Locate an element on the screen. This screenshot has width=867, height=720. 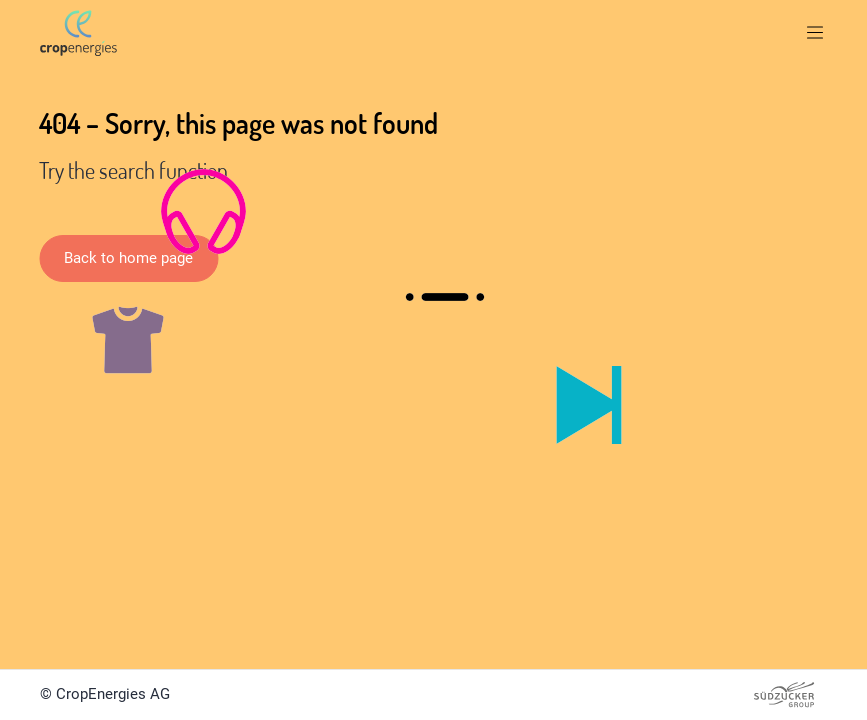
contact customer support is located at coordinates (203, 211).